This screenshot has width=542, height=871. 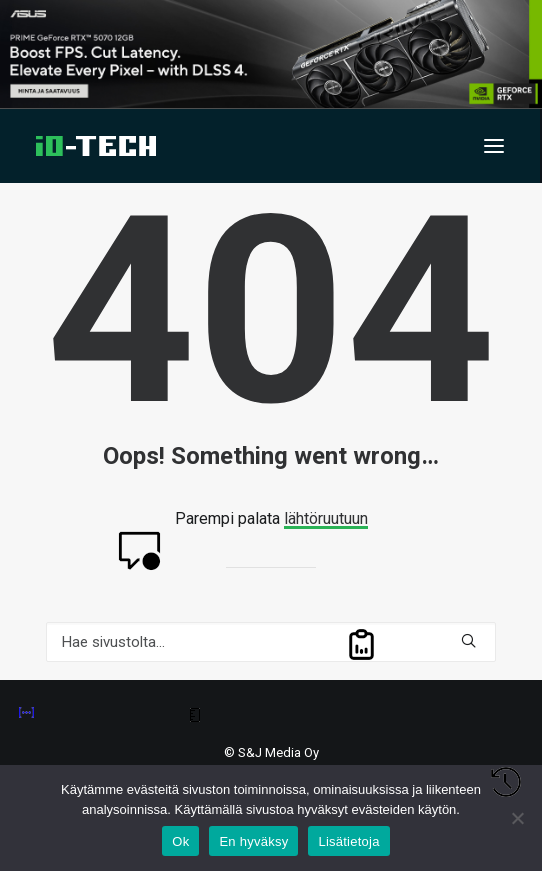 I want to click on view recent activity or history, so click(x=506, y=782).